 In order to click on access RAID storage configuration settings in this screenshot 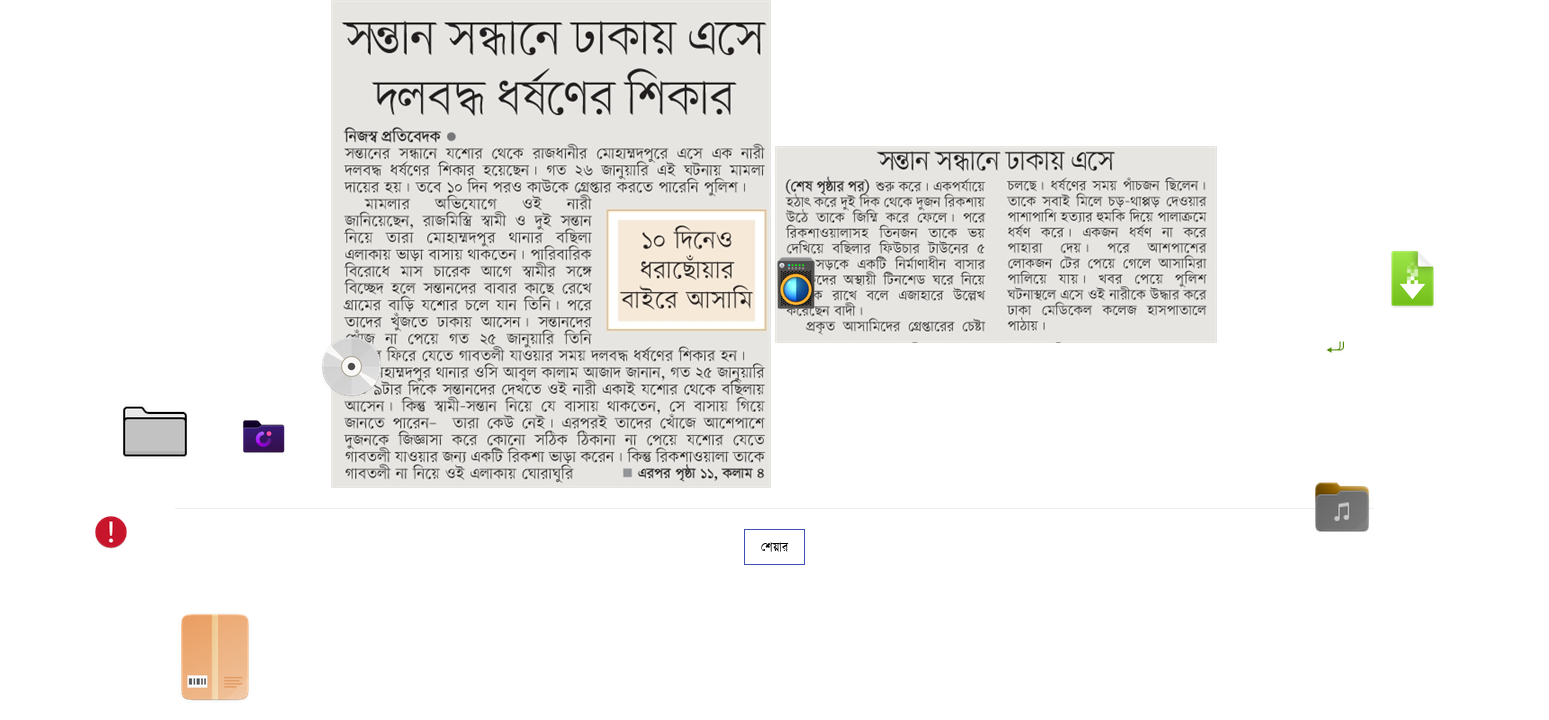, I will do `click(796, 283)`.